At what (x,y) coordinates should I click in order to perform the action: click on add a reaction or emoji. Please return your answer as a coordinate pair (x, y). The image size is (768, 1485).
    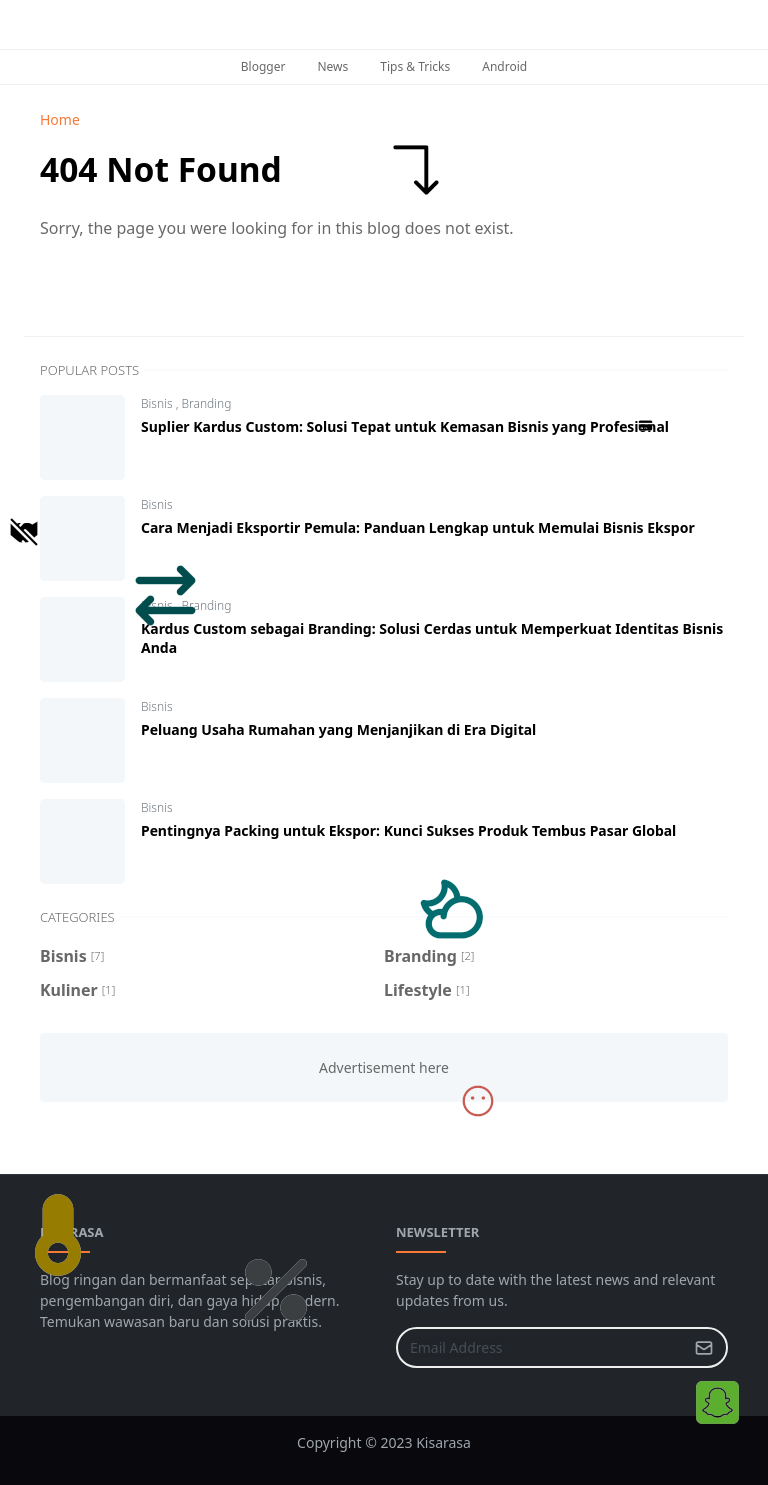
    Looking at the image, I should click on (478, 1101).